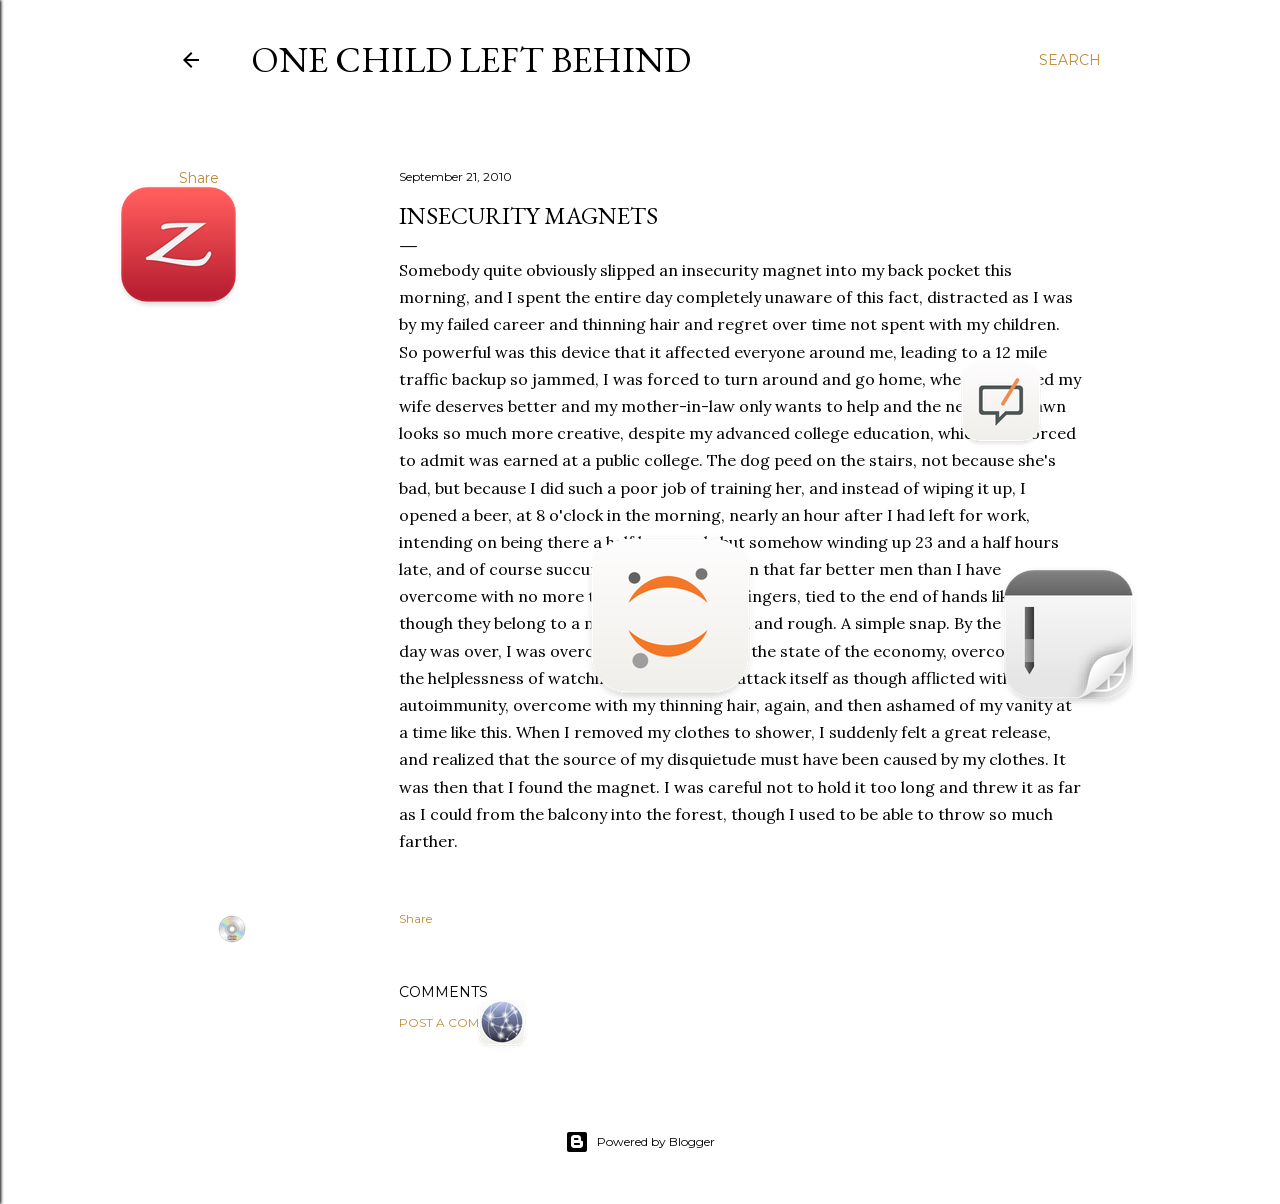 This screenshot has height=1204, width=1280. Describe the element at coordinates (668, 616) in the screenshot. I see `launch jupyter notebook application` at that location.